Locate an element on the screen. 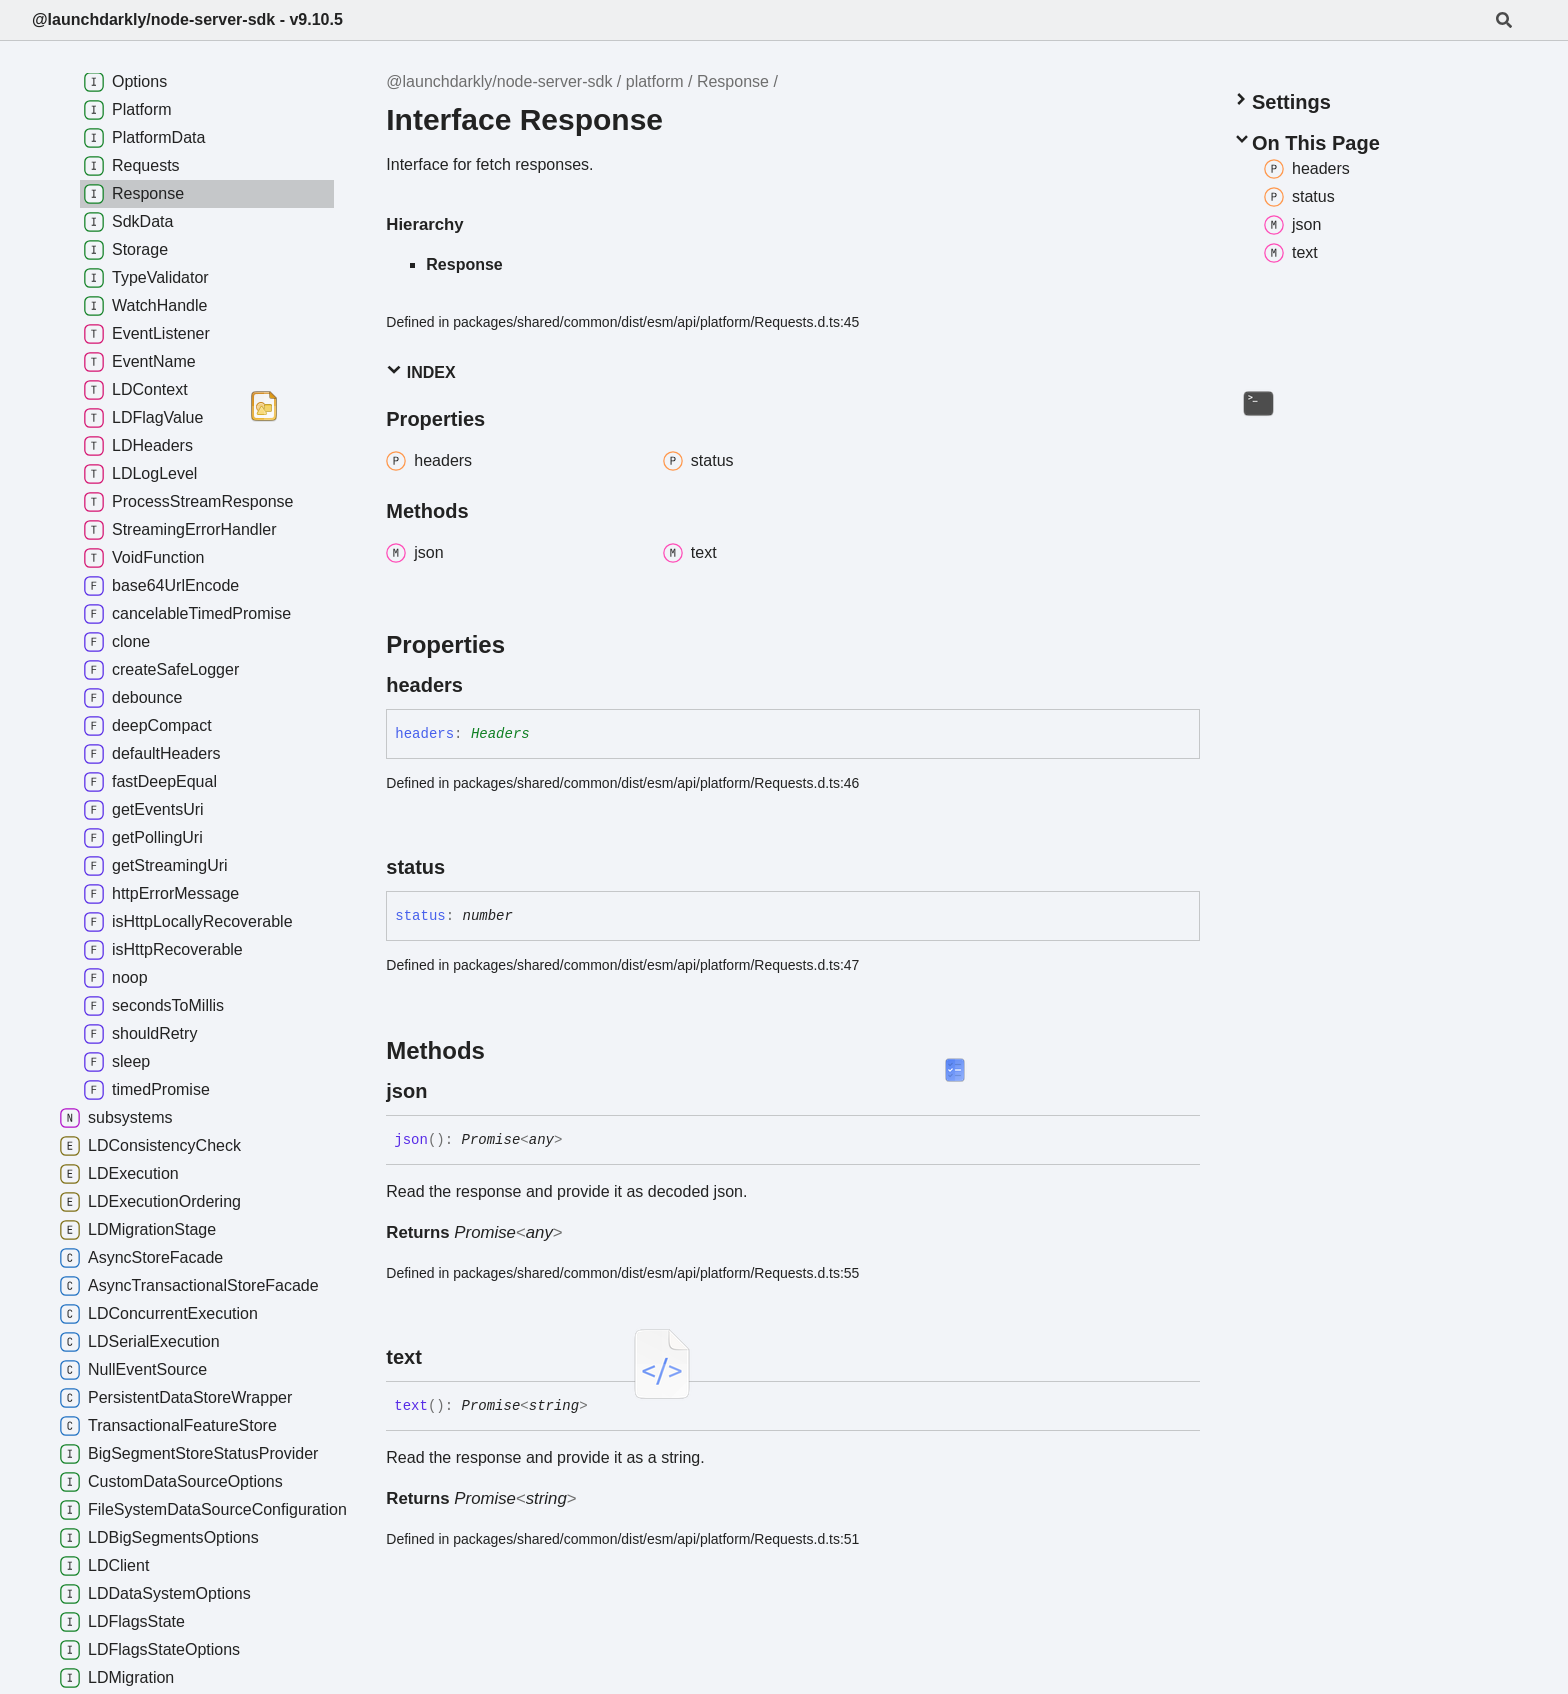 This screenshot has width=1568, height=1694. libreoffice draw template file is located at coordinates (264, 406).